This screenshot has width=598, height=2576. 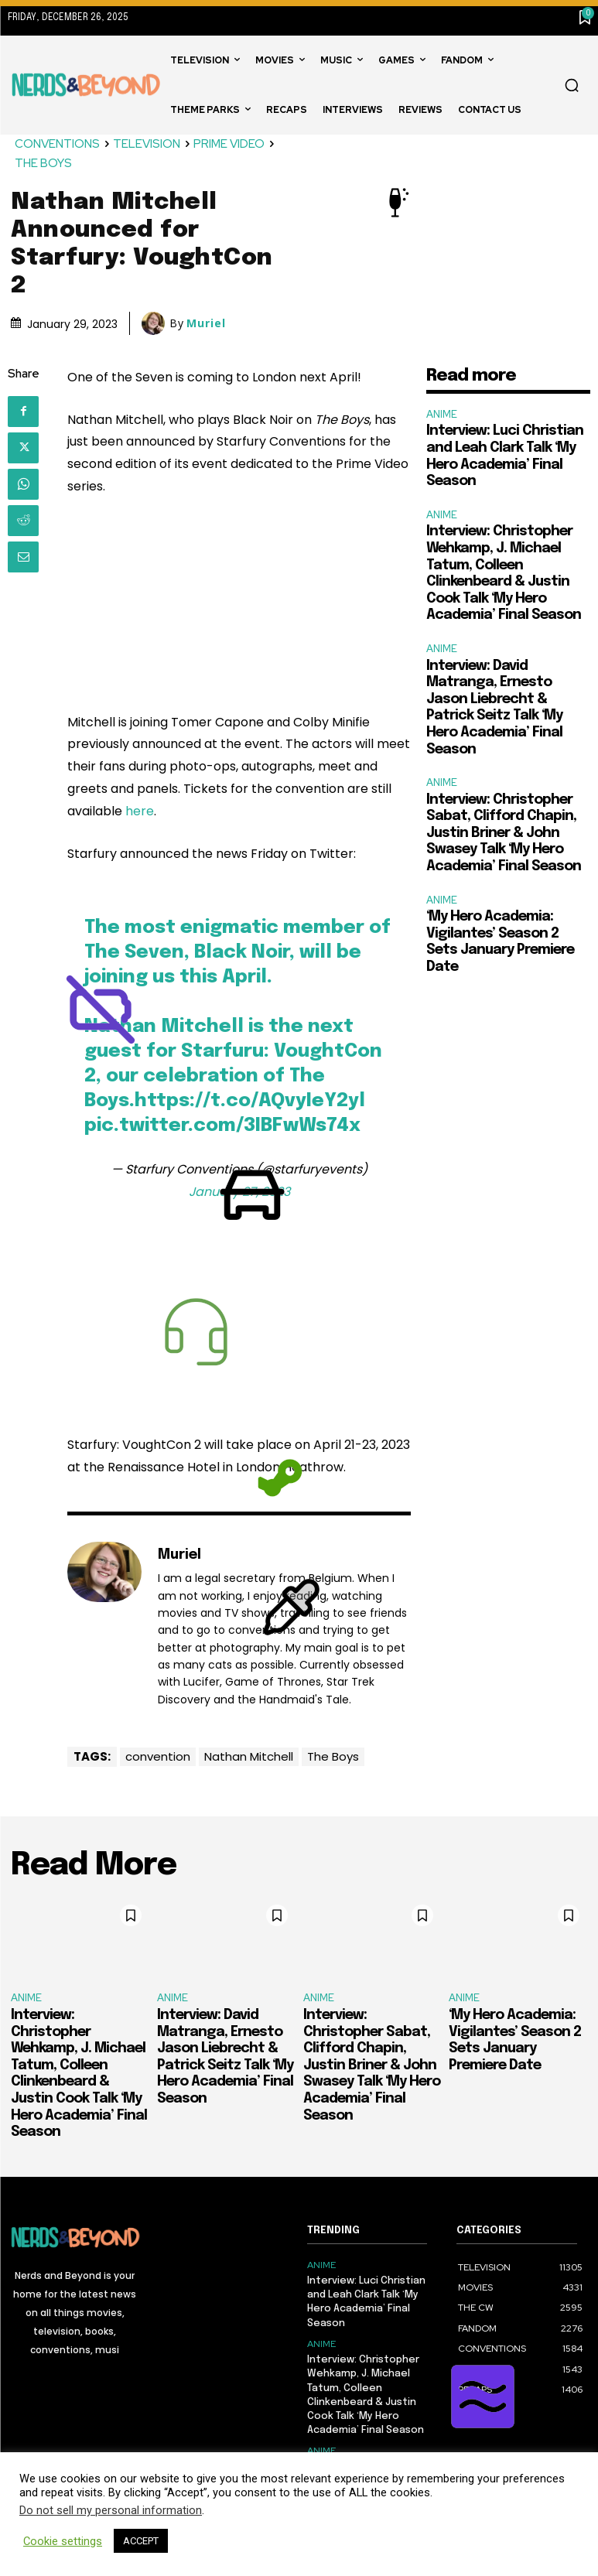 I want to click on celebrate a completed milestone or achievement, so click(x=396, y=203).